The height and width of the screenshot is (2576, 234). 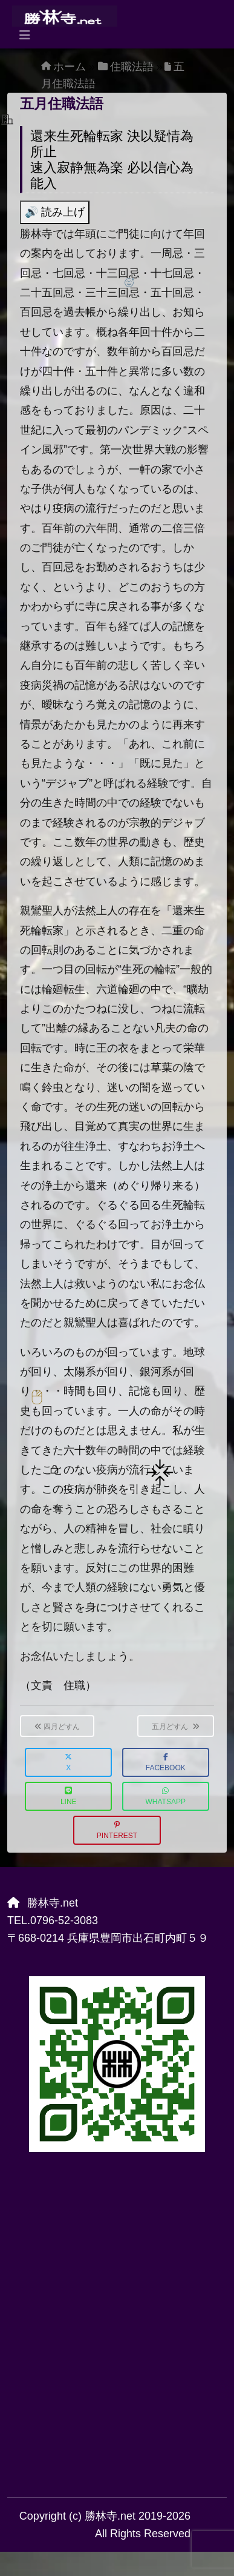 What do you see at coordinates (129, 282) in the screenshot?
I see `react with a nervous or relieved expression` at bounding box center [129, 282].